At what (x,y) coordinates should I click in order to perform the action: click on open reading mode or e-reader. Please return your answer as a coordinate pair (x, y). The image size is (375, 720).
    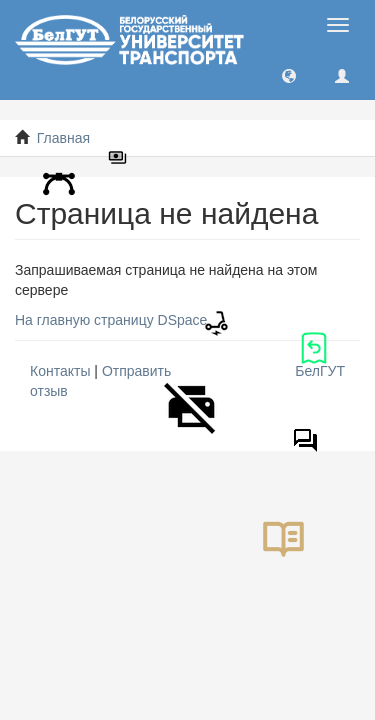
    Looking at the image, I should click on (283, 536).